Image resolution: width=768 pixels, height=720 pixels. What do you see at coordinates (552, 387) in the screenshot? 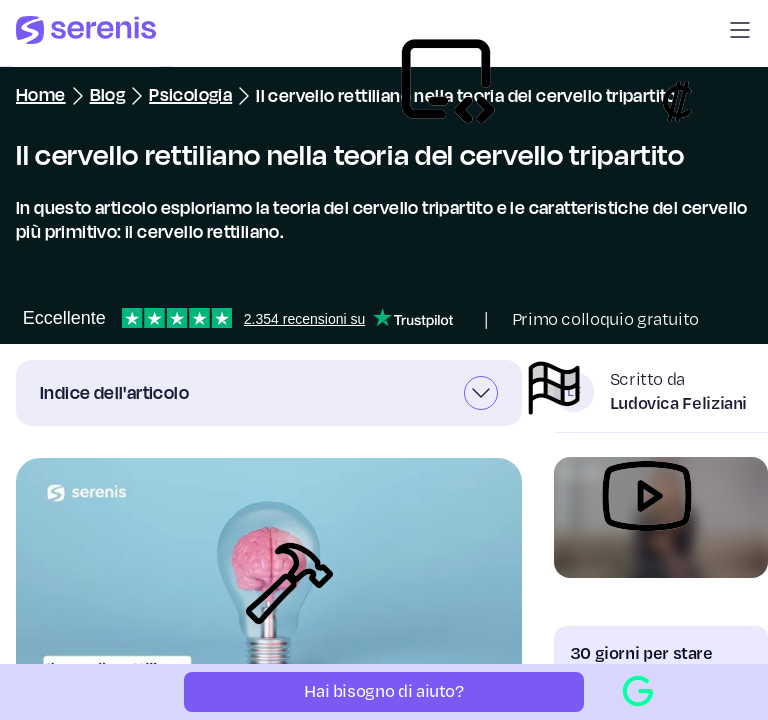
I see `indicates finish line or goal completion` at bounding box center [552, 387].